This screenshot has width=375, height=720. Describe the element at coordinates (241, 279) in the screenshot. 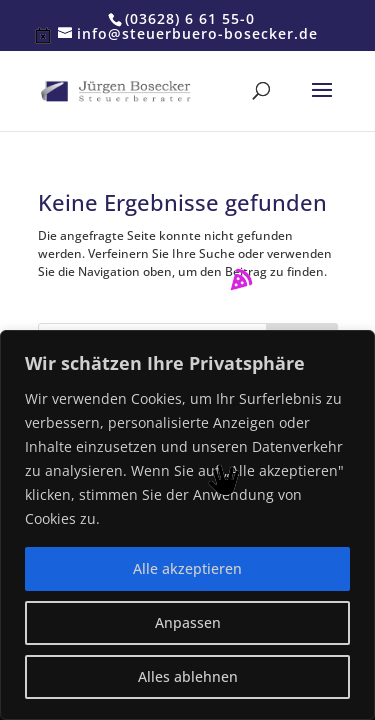

I see `browse food delivery options` at that location.